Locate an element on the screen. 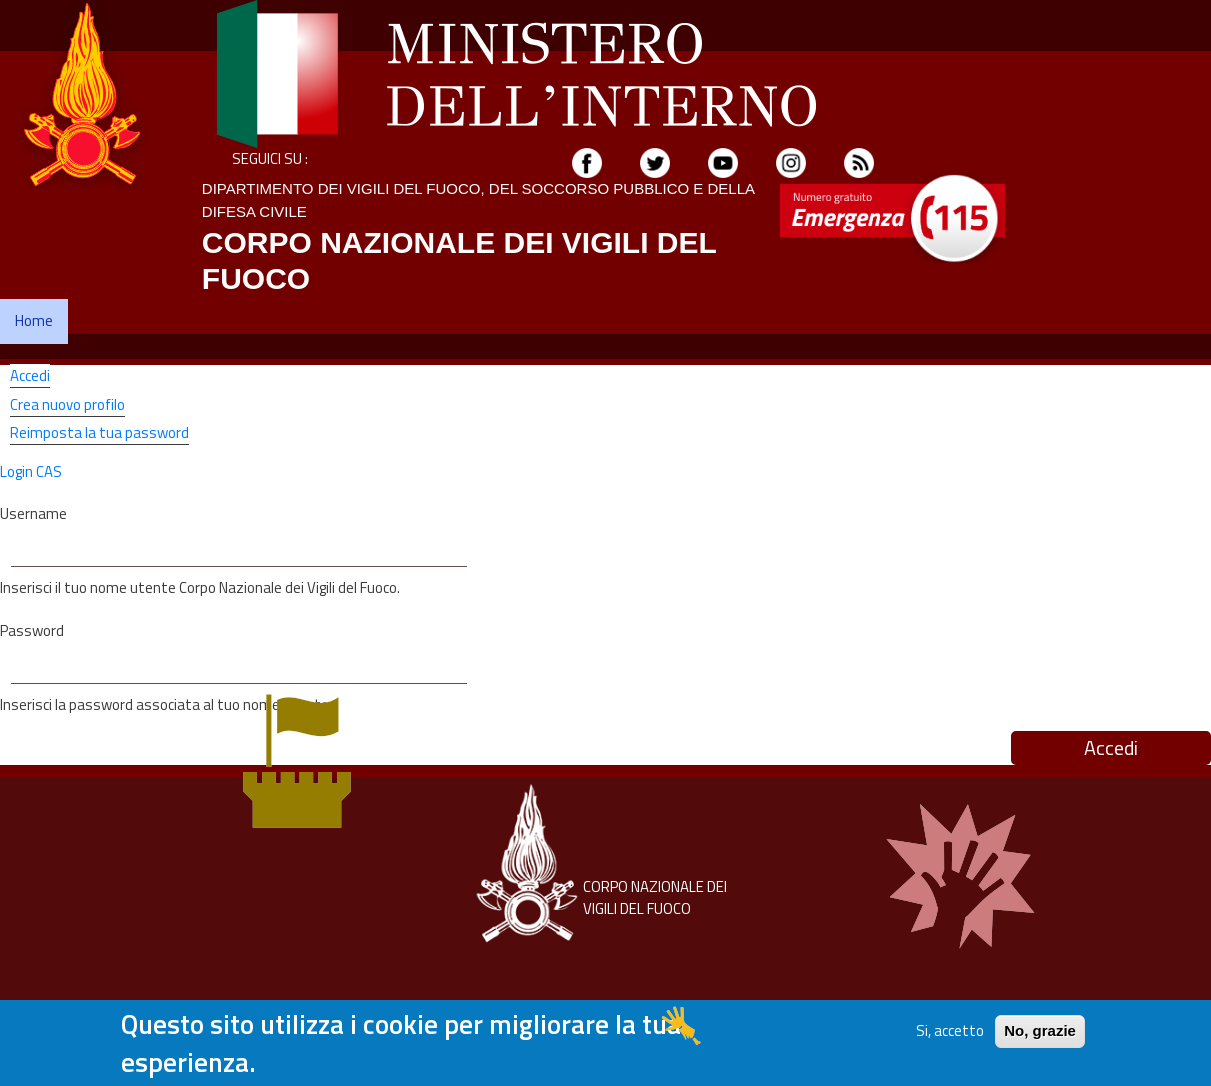 The height and width of the screenshot is (1086, 1211). give a high-five or celebrate with another player is located at coordinates (960, 878).